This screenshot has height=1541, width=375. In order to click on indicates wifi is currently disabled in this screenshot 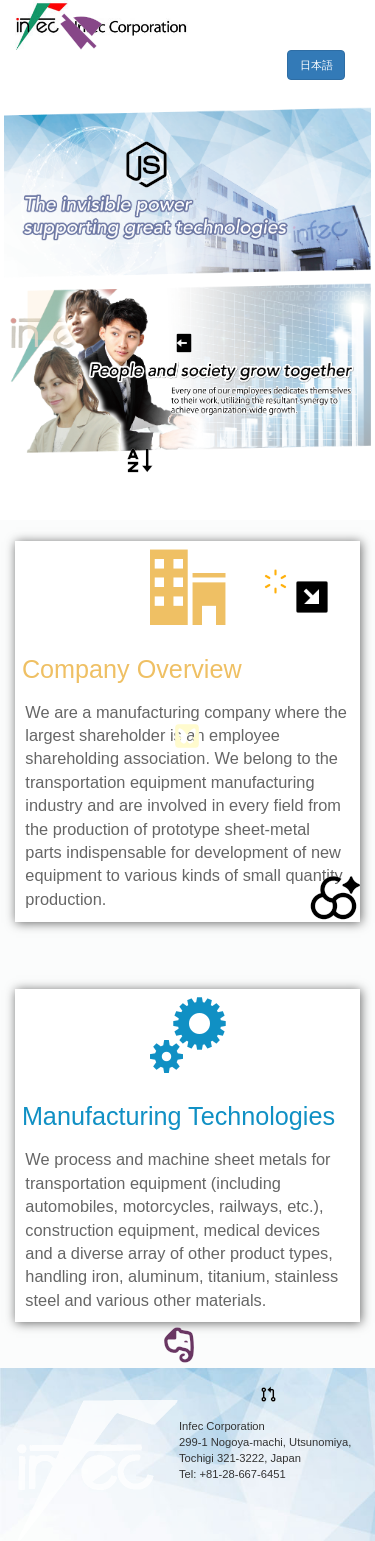, I will do `click(81, 33)`.